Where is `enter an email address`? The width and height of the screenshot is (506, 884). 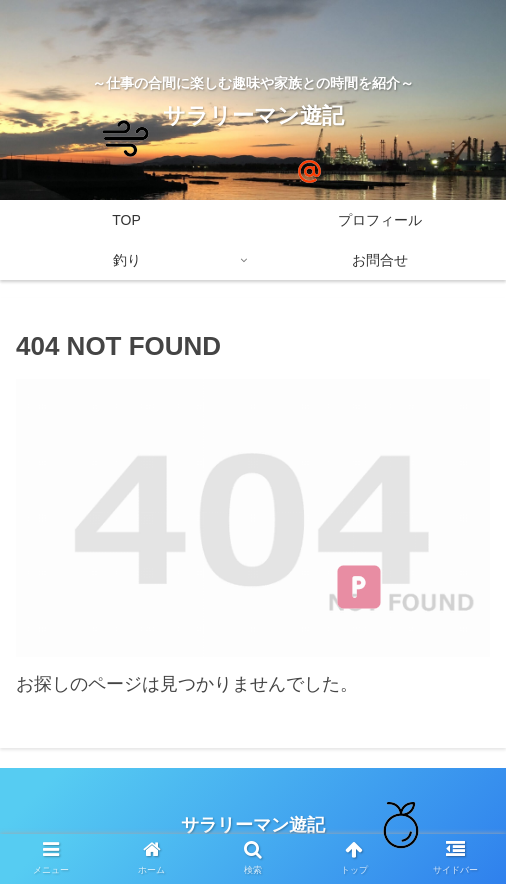
enter an email address is located at coordinates (309, 171).